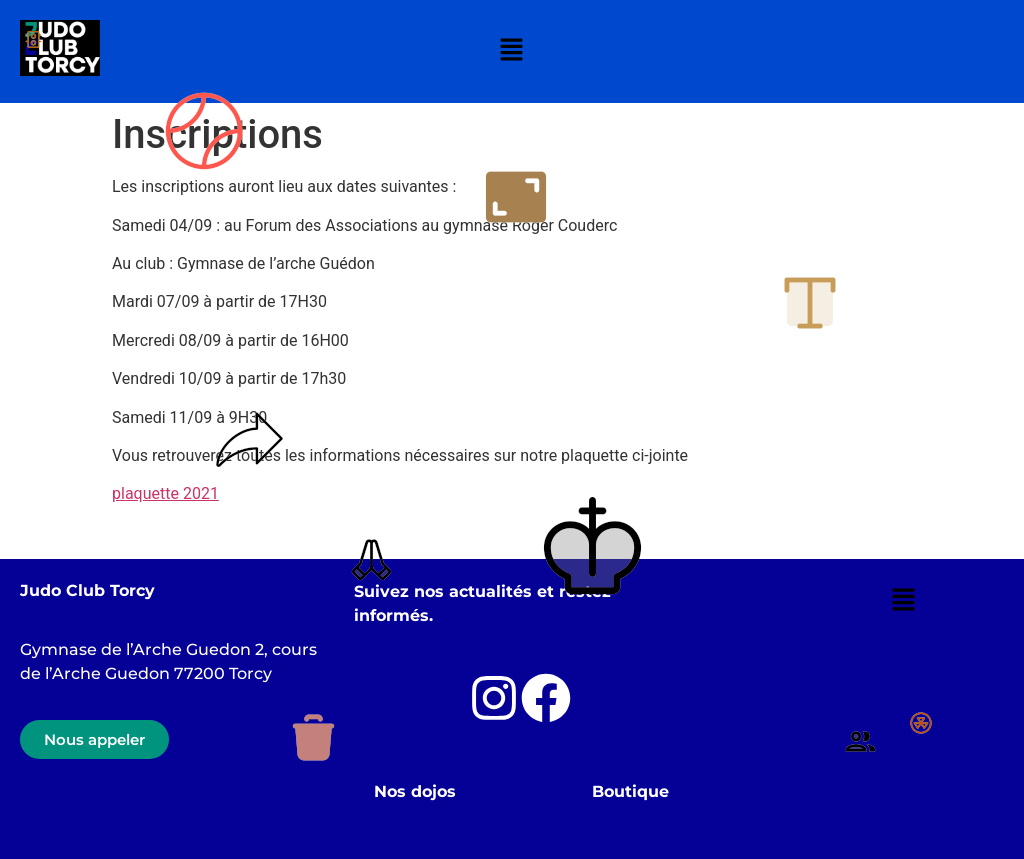  What do you see at coordinates (921, 723) in the screenshot?
I see `fallout shelter or nuclear safety indicator` at bounding box center [921, 723].